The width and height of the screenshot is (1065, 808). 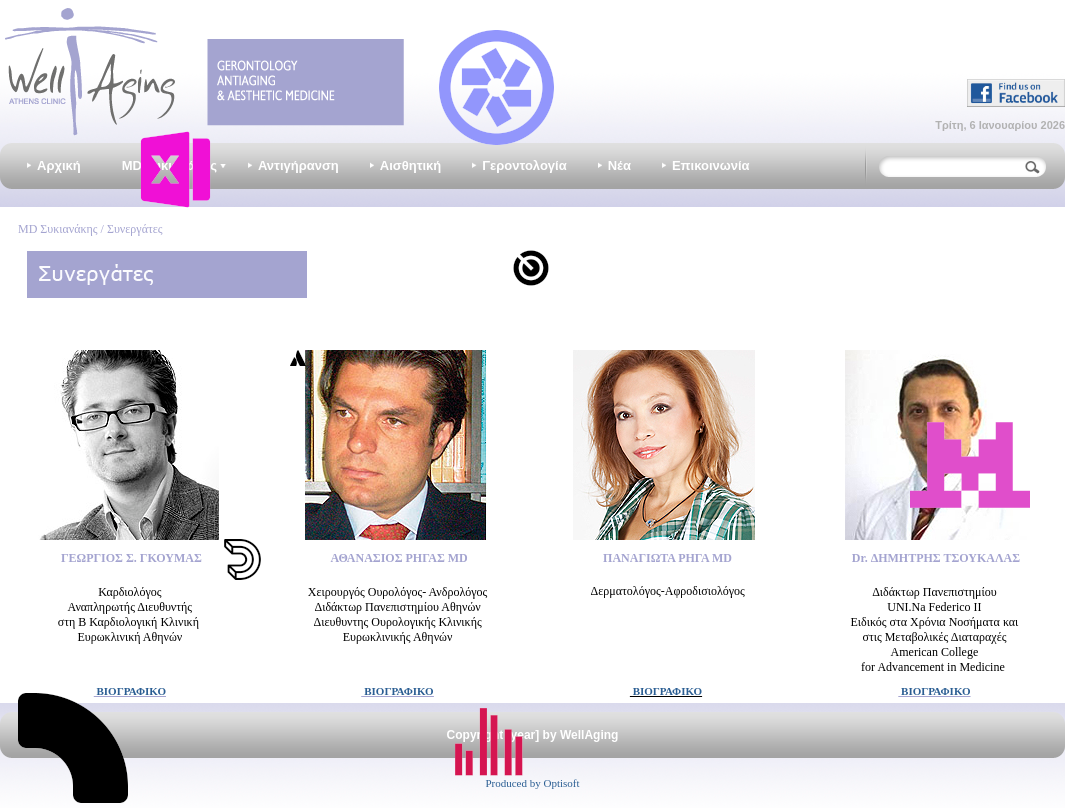 I want to click on view grouped bar chart data, so click(x=490, y=743).